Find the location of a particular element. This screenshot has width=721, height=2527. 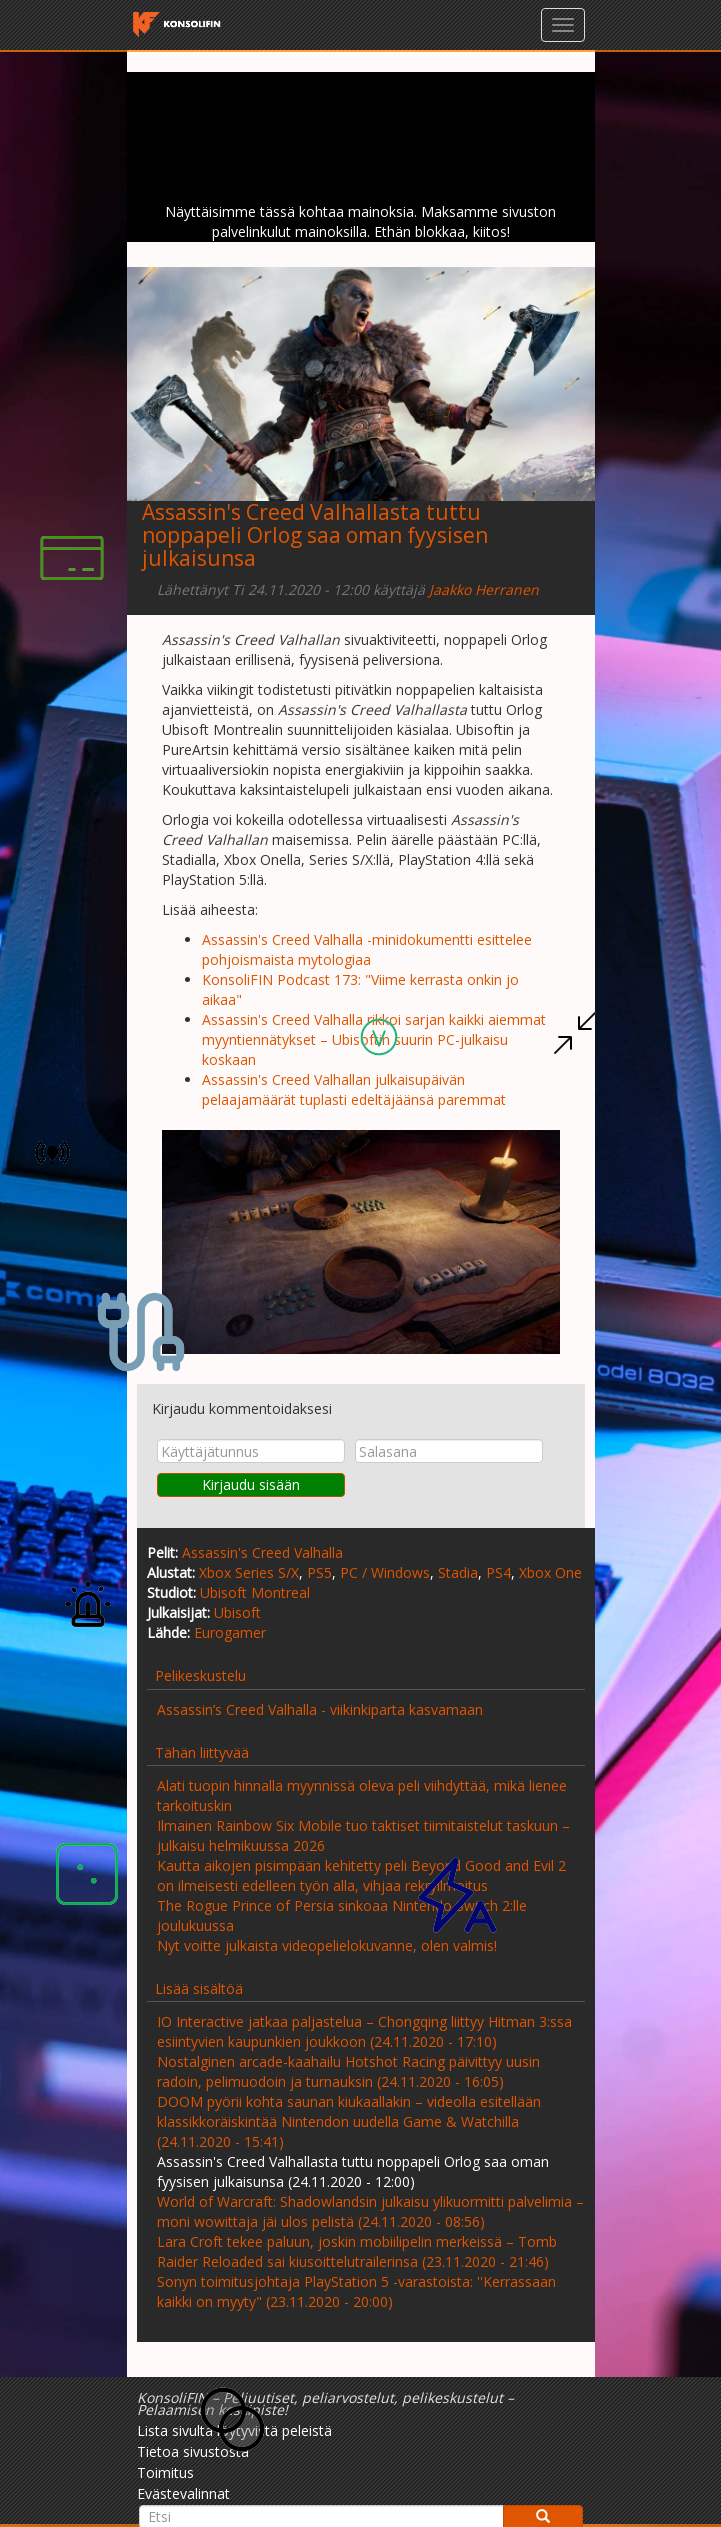

collapse or minimize content is located at coordinates (575, 1033).